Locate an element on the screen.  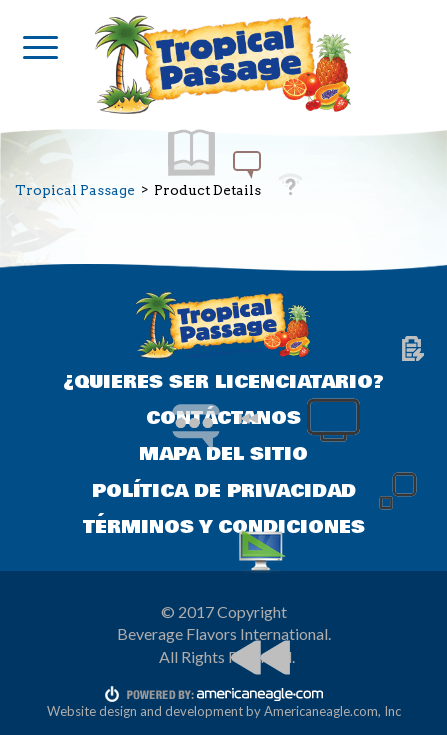
access display settings is located at coordinates (261, 550).